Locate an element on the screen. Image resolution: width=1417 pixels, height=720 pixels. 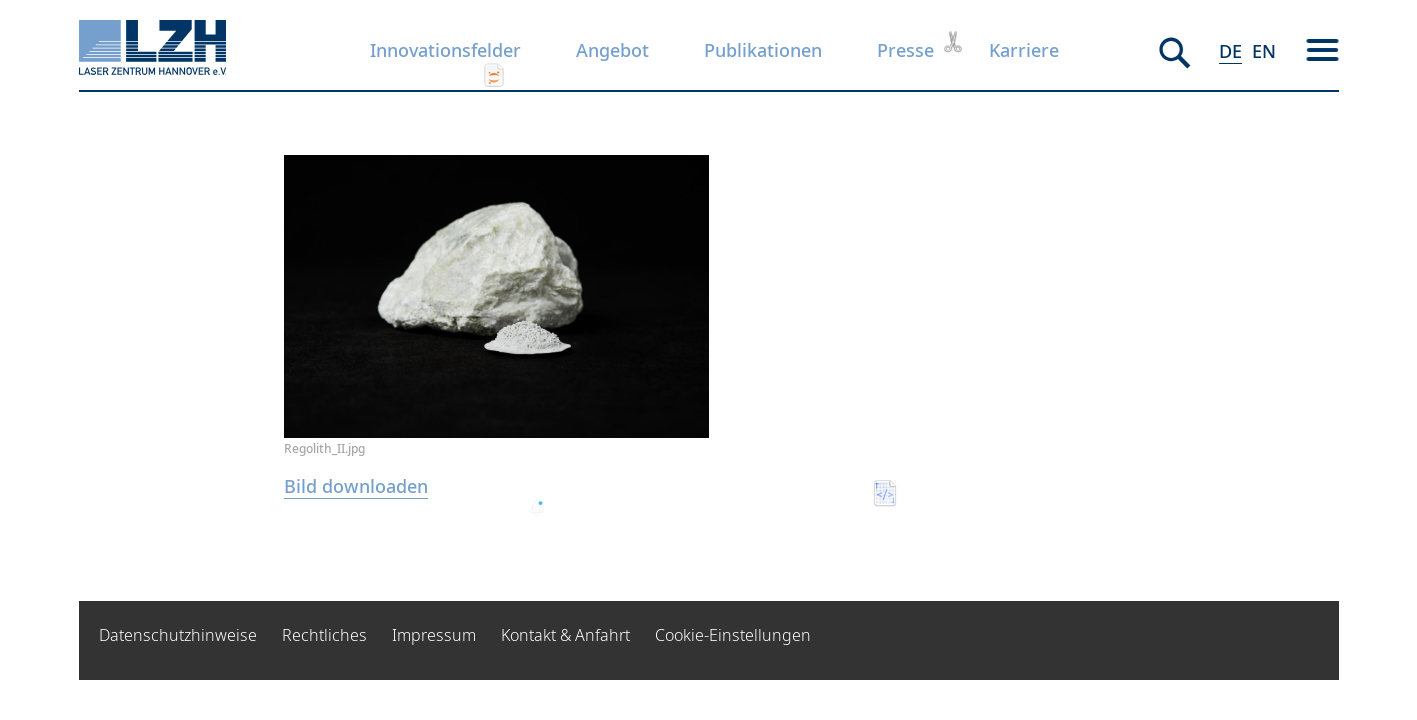
indicates new notifications available is located at coordinates (537, 508).